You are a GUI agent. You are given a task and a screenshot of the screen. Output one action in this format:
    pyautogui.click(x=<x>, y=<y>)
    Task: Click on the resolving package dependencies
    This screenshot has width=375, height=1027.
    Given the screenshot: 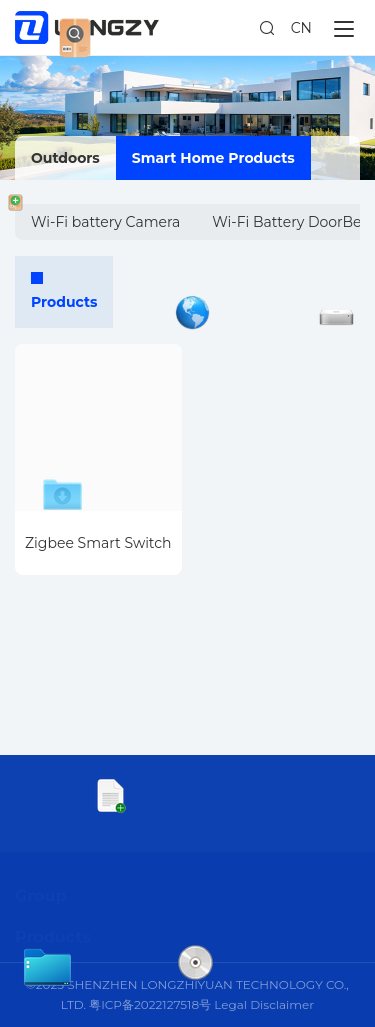 What is the action you would take?
    pyautogui.click(x=75, y=38)
    